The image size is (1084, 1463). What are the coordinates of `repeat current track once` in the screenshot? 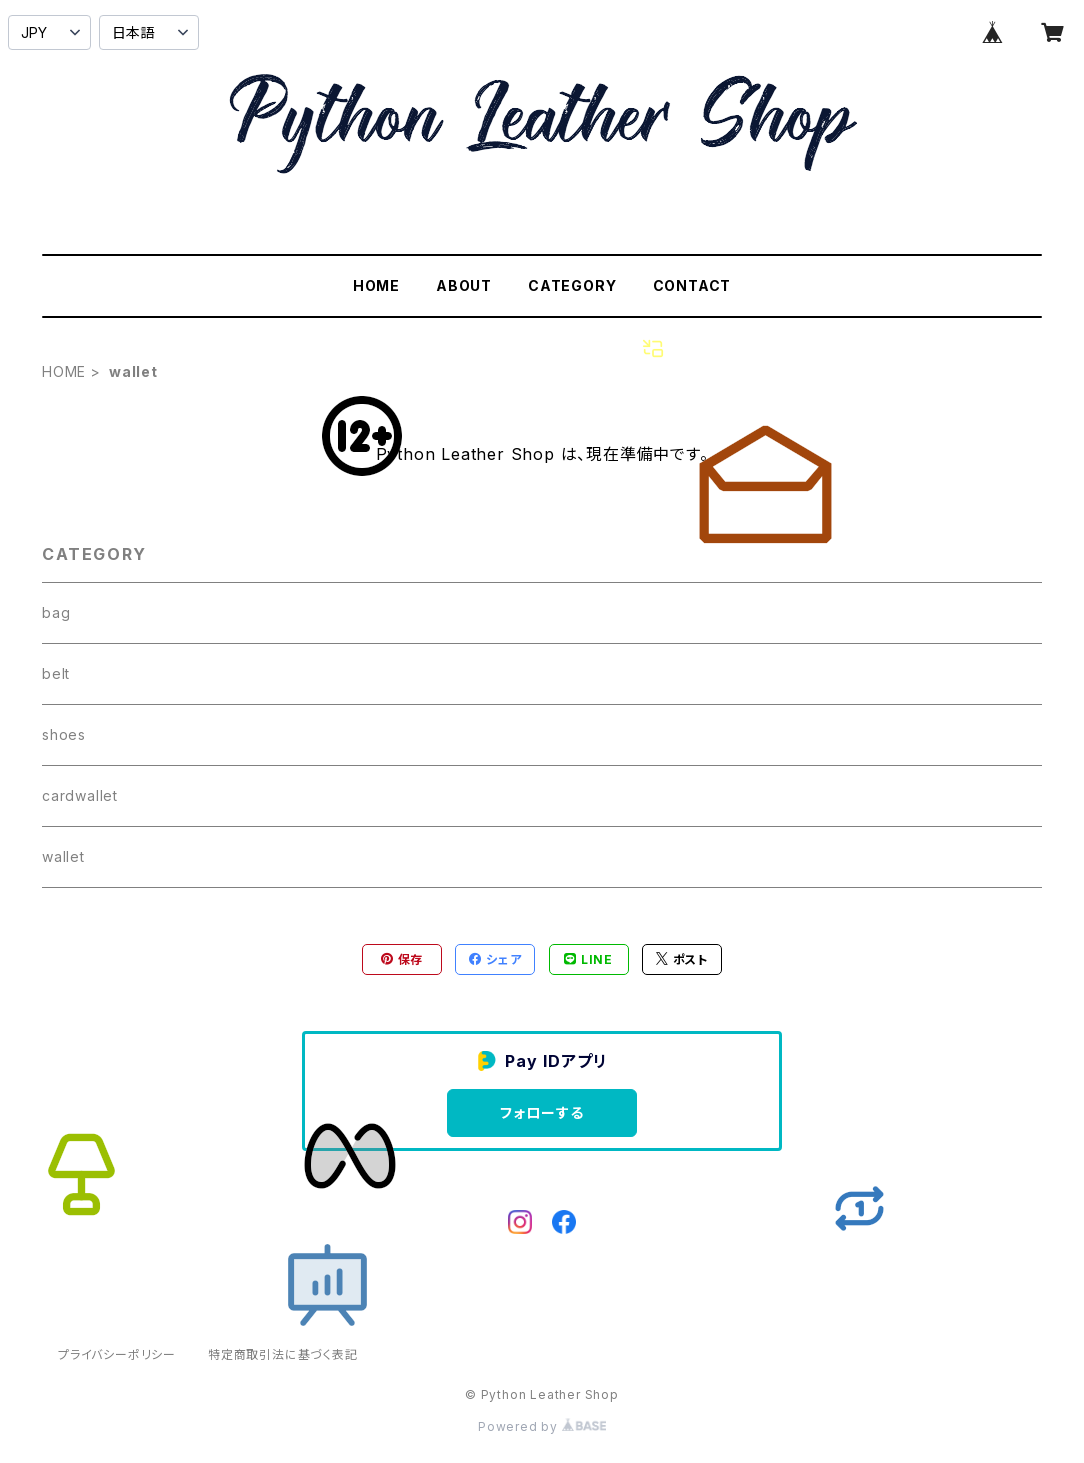 It's located at (859, 1208).